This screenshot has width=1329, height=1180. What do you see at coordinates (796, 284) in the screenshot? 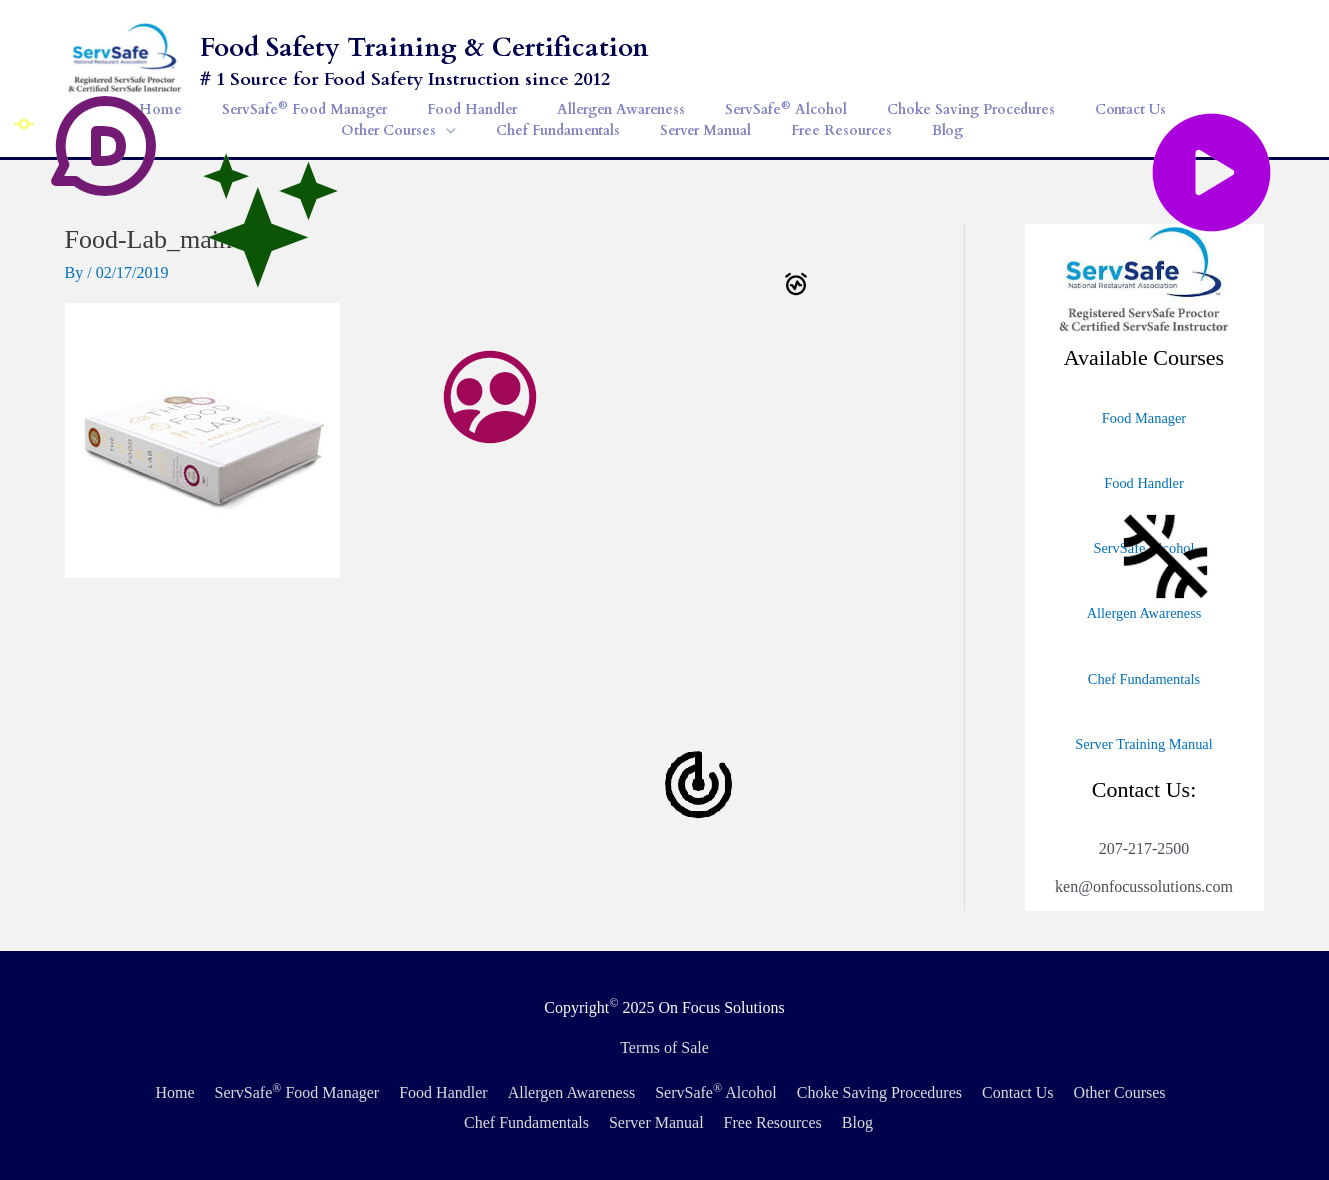
I see `view average alarm or alert statistics` at bounding box center [796, 284].